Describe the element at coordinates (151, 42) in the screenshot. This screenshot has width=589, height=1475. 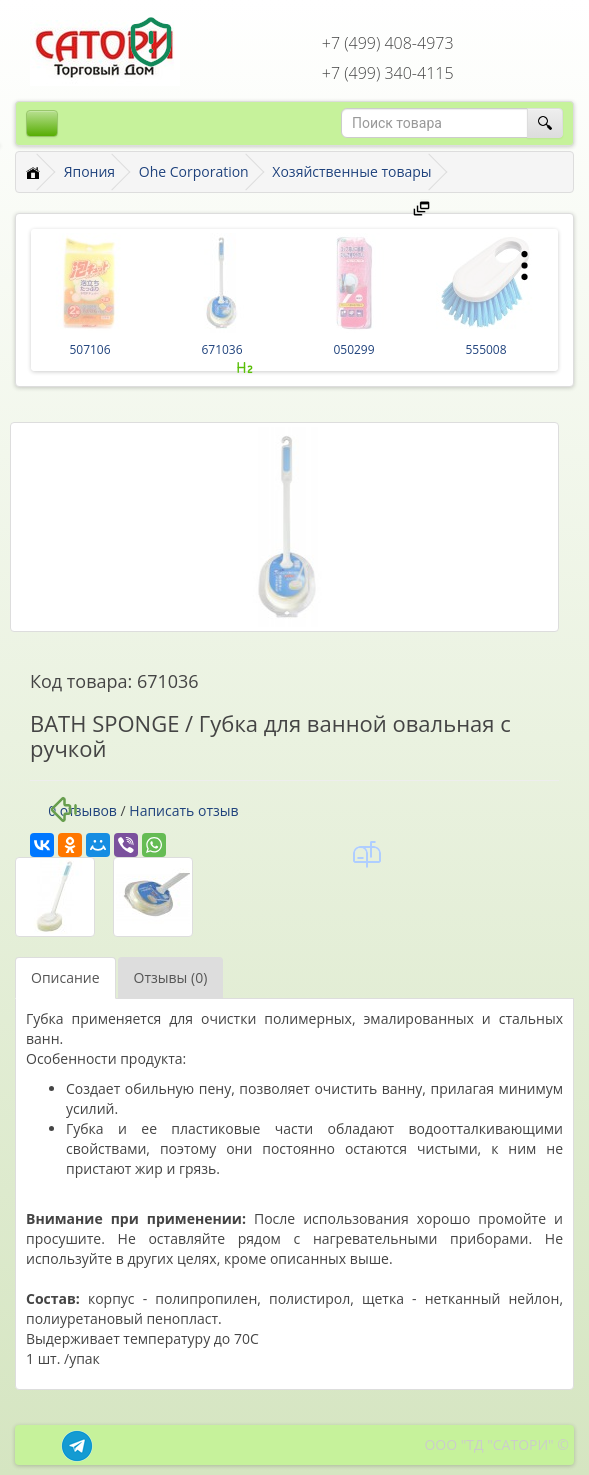
I see `security warning or alert detected` at that location.